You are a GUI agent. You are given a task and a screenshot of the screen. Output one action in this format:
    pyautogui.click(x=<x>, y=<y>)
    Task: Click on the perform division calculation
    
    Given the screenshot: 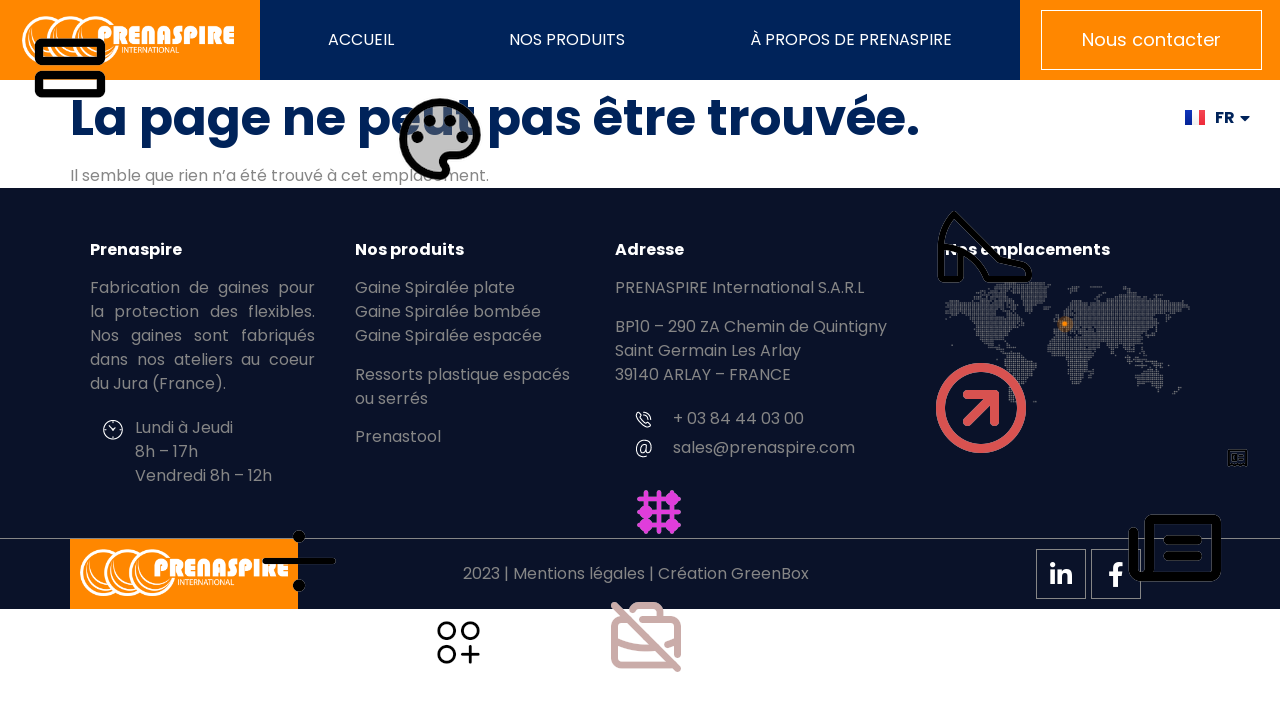 What is the action you would take?
    pyautogui.click(x=299, y=561)
    